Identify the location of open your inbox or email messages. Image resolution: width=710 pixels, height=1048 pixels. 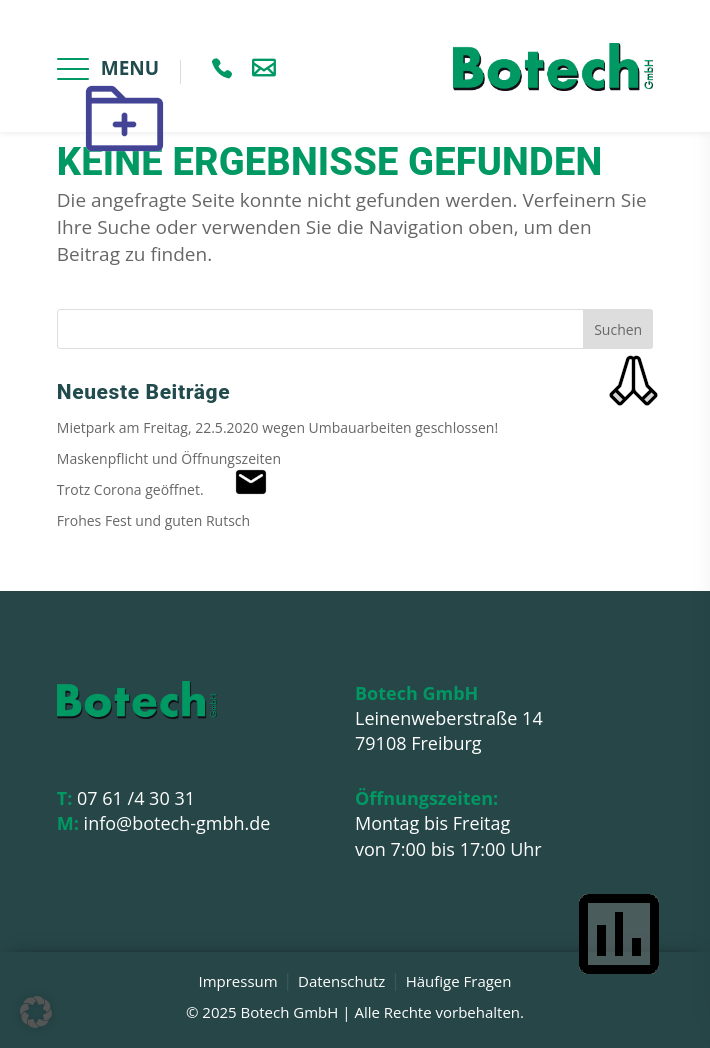
(251, 482).